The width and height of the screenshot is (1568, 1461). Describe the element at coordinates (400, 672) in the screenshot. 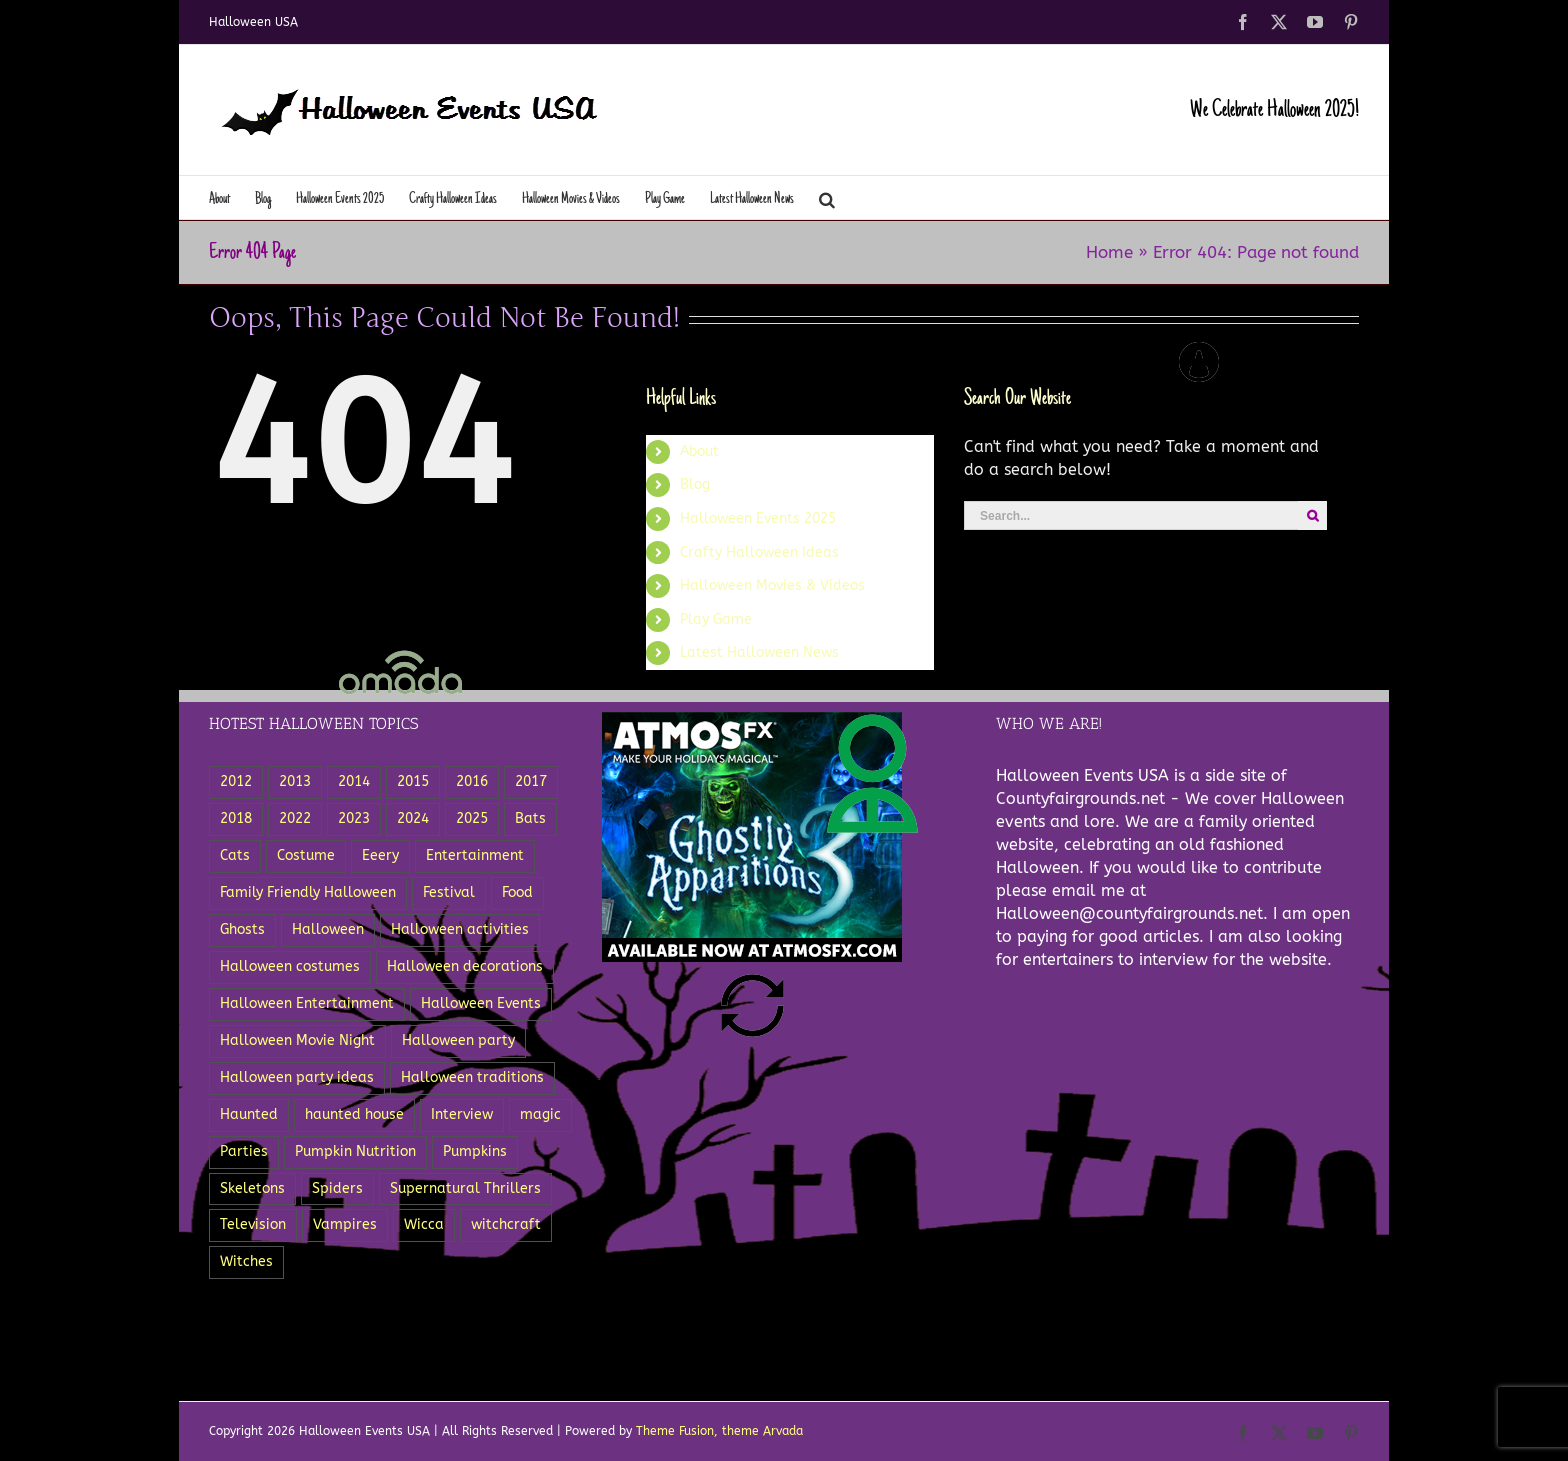

I see `omada cloud logo` at that location.